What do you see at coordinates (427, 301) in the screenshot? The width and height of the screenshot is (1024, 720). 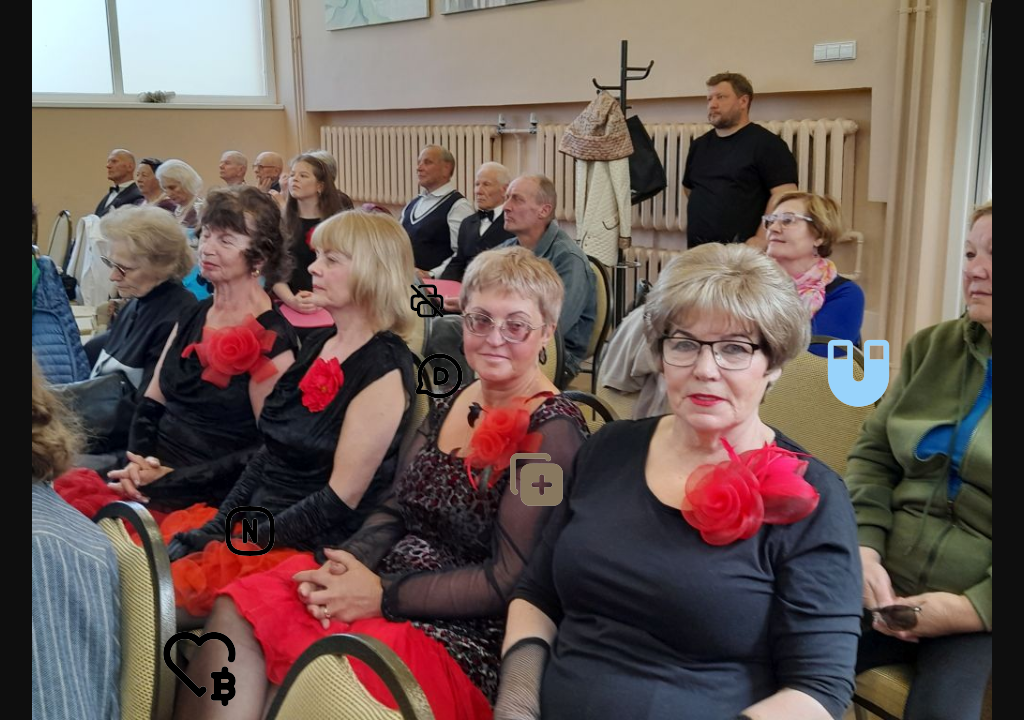 I see `printer unavailable or offline` at bounding box center [427, 301].